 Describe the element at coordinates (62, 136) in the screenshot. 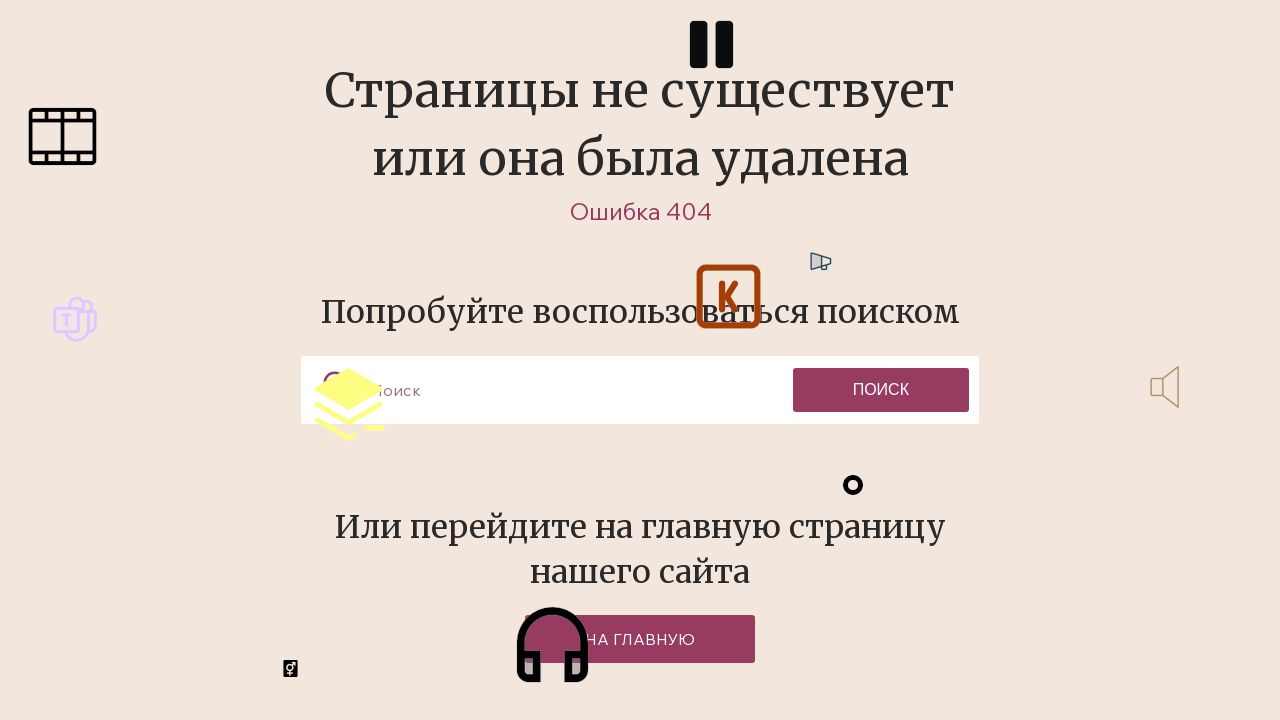

I see `view video or film content` at that location.